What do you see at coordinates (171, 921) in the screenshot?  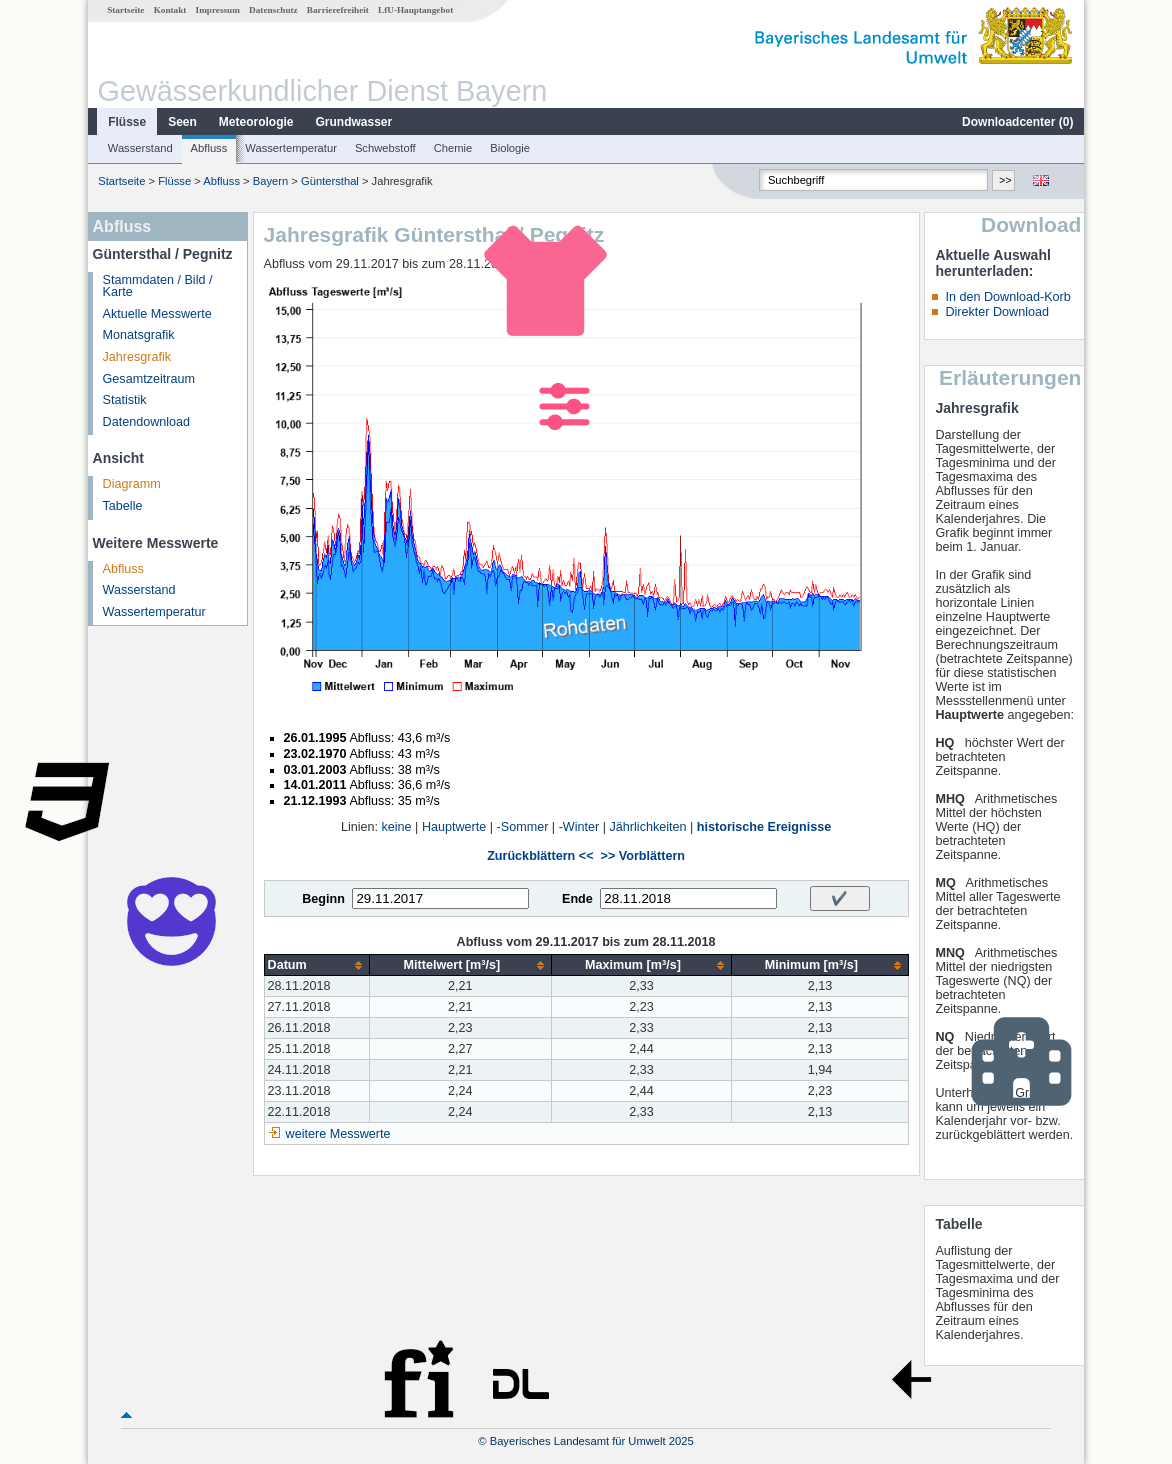 I see `react to a message with love` at bounding box center [171, 921].